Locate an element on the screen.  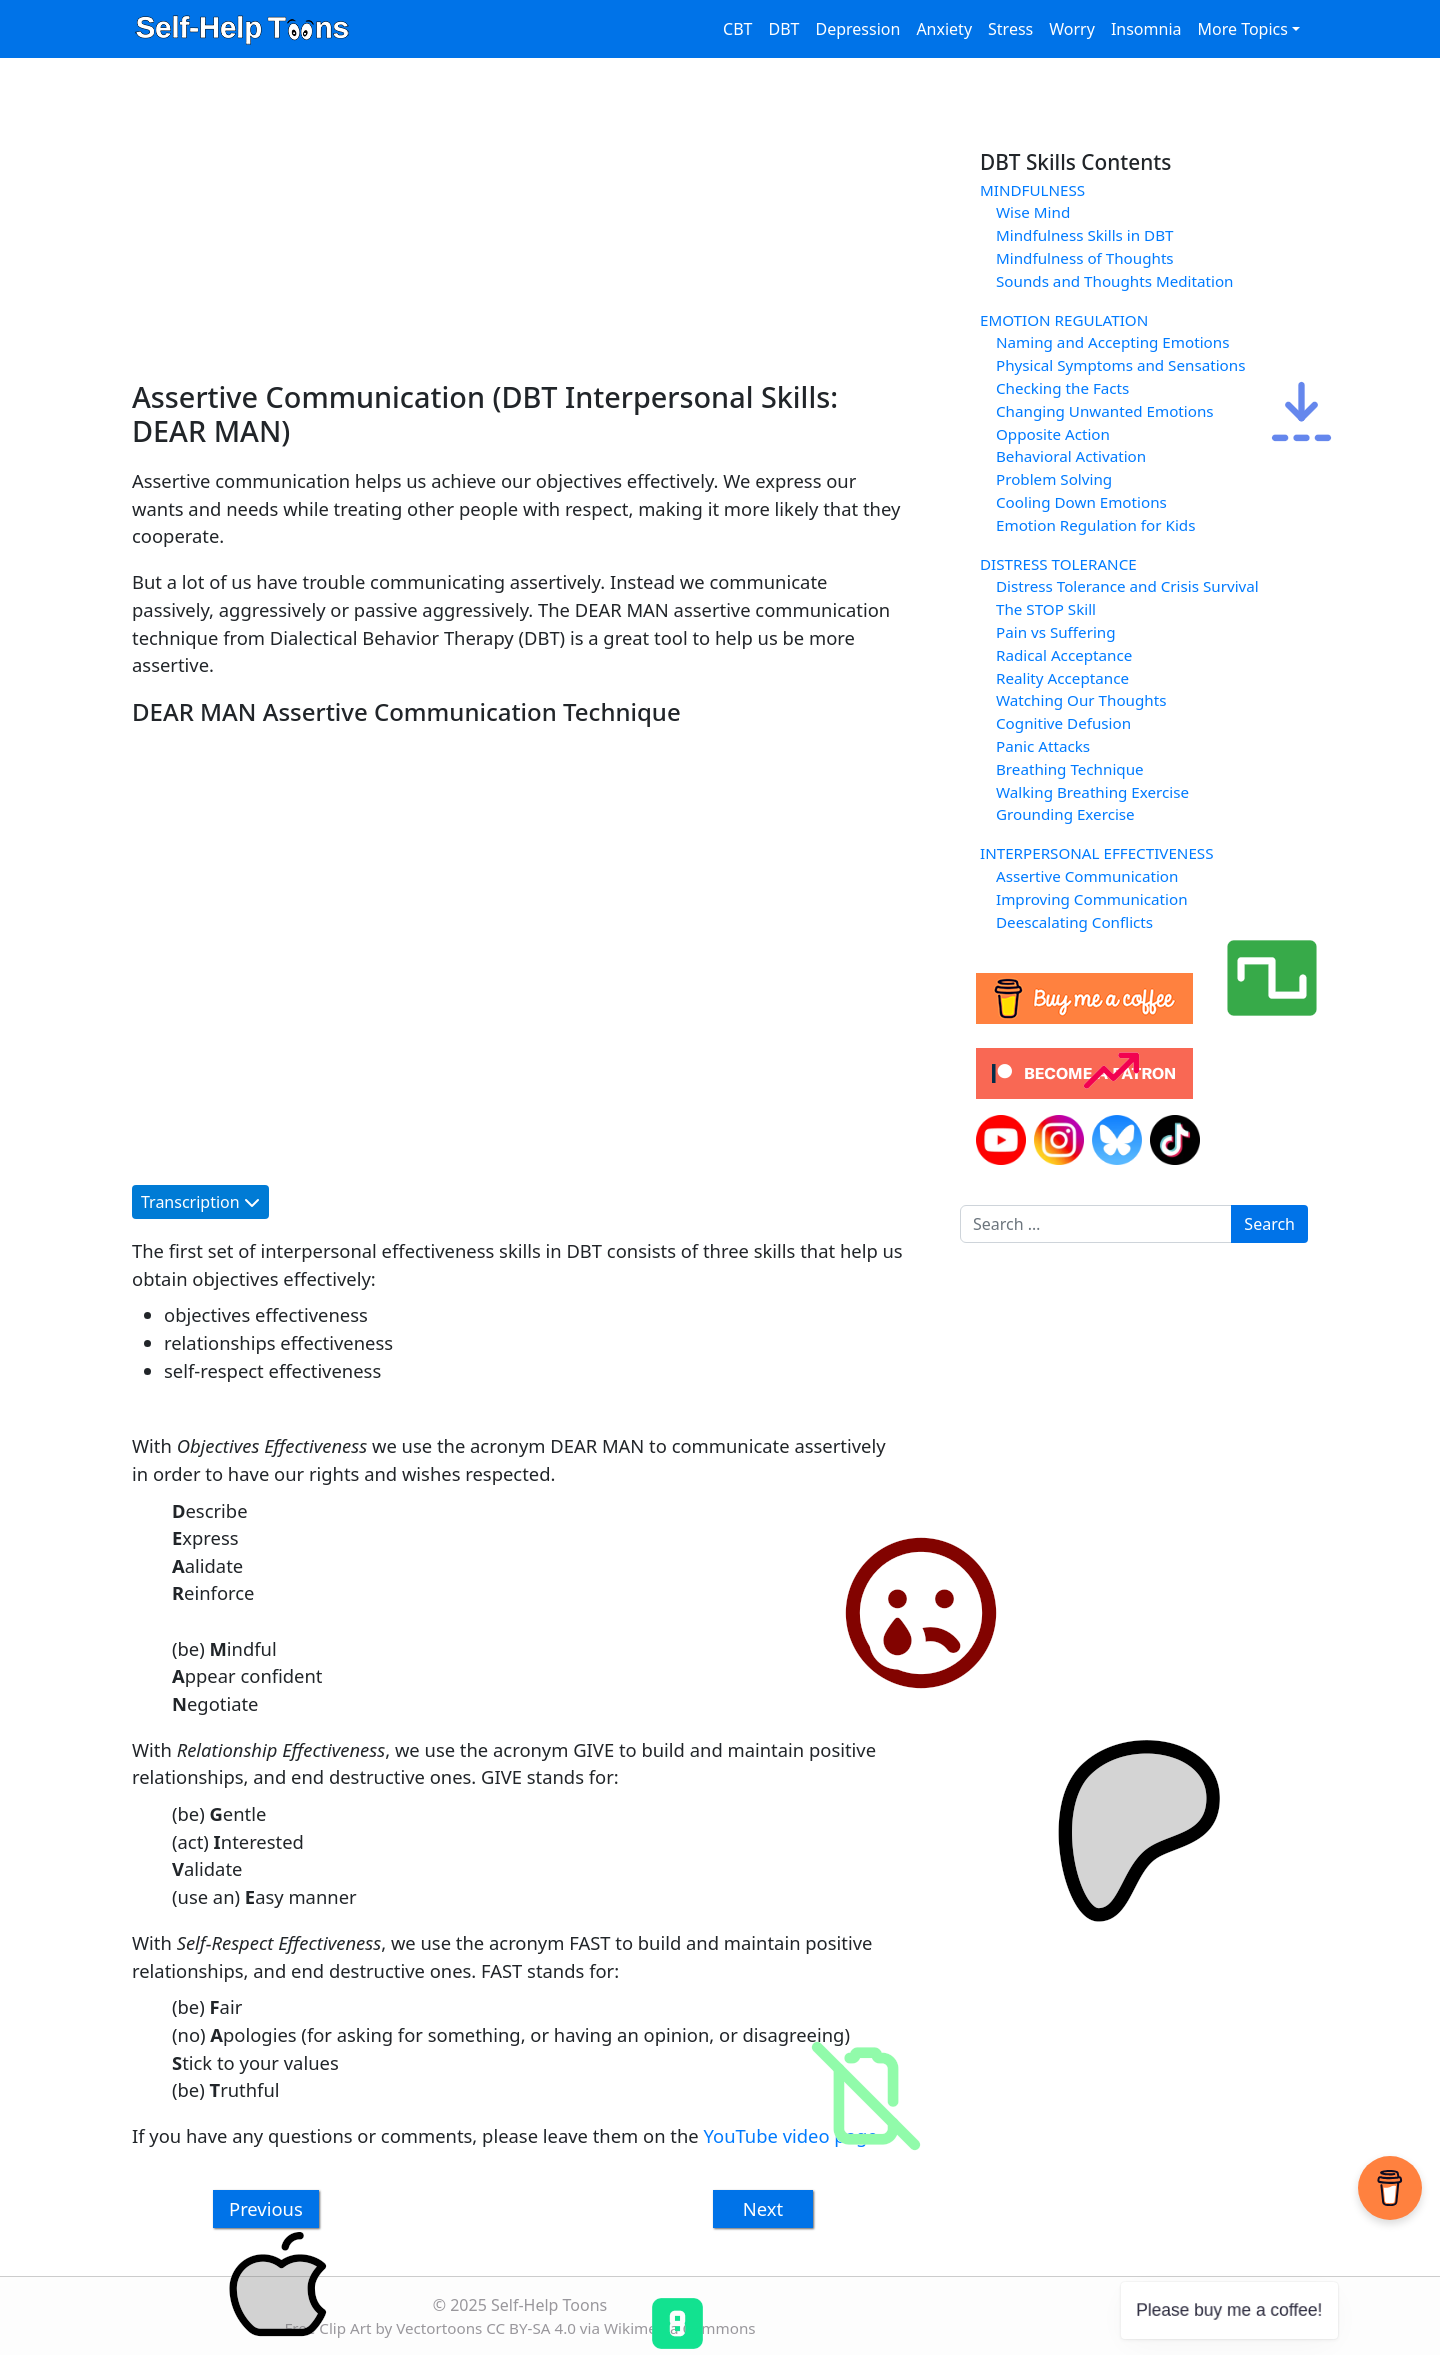
indicates an error or something went wrong is located at coordinates (921, 1613).